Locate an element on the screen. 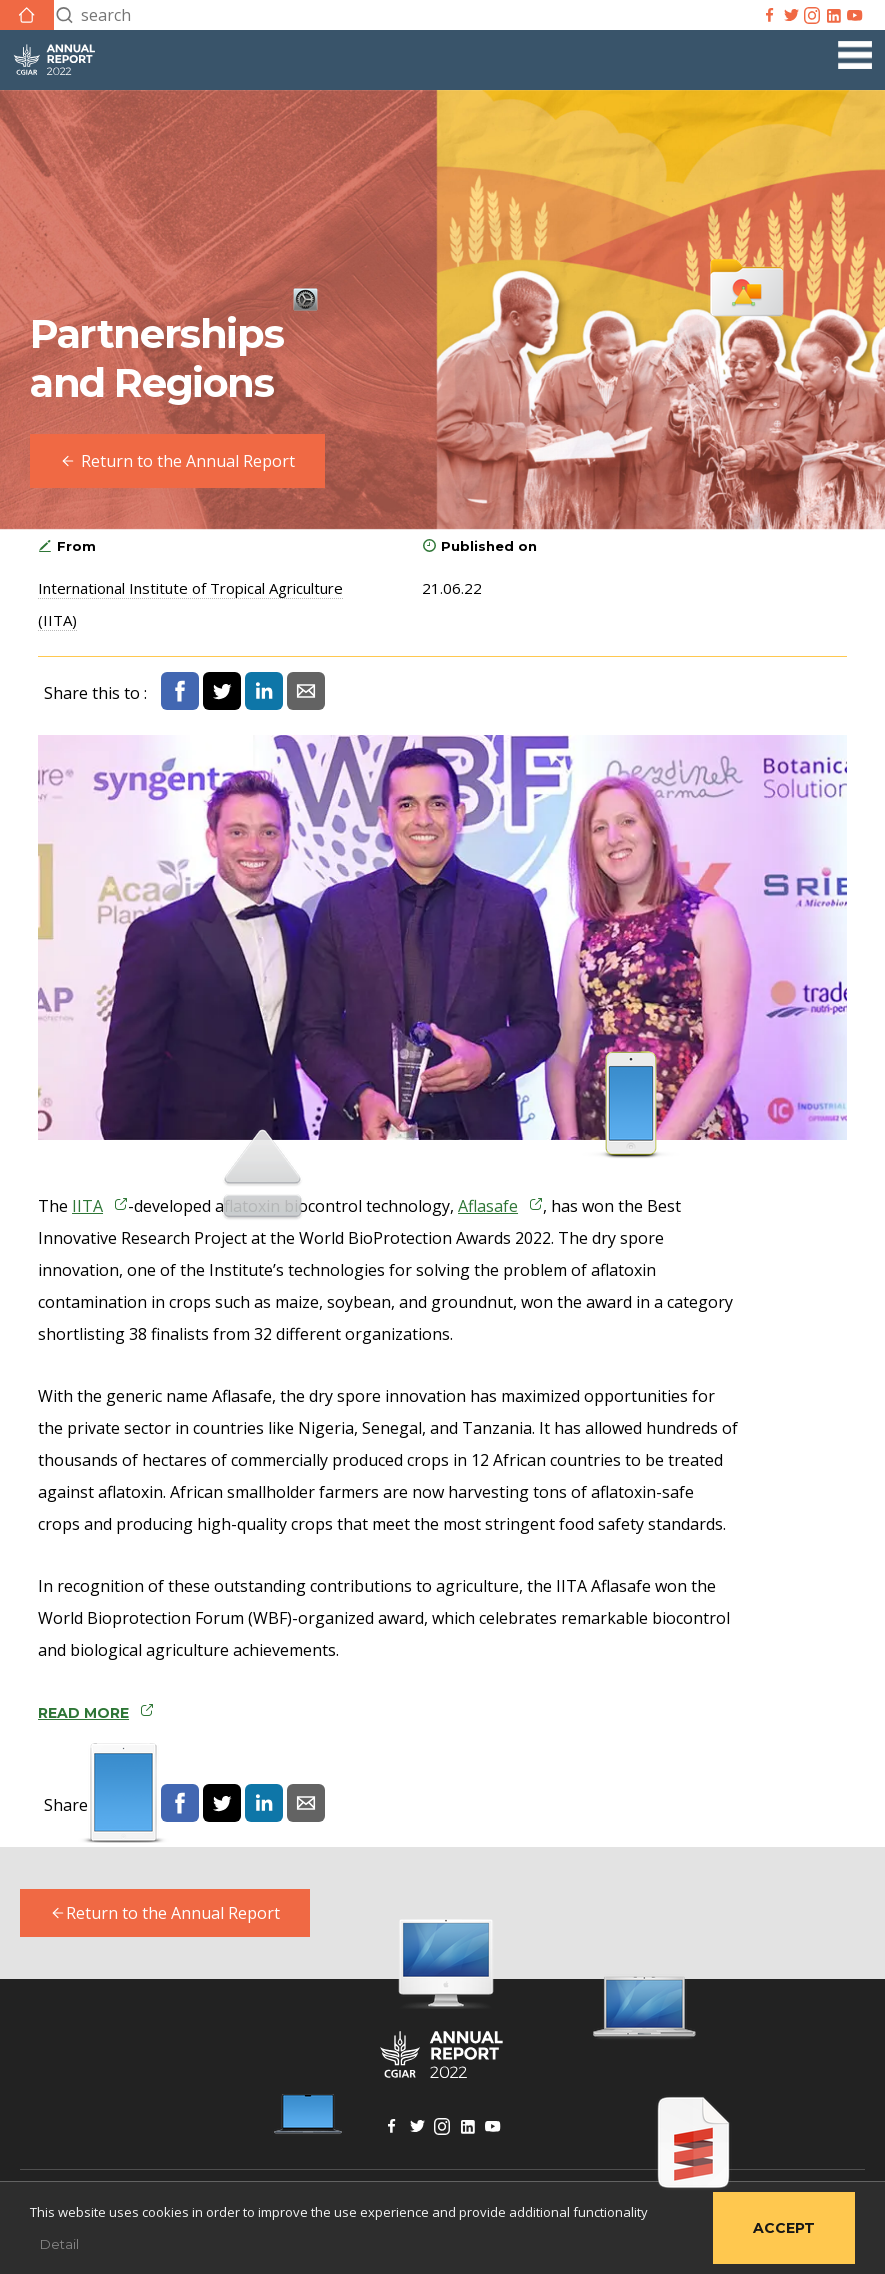 This screenshot has width=885, height=2274. iPod Touch device connected to your computer is located at coordinates (631, 1105).